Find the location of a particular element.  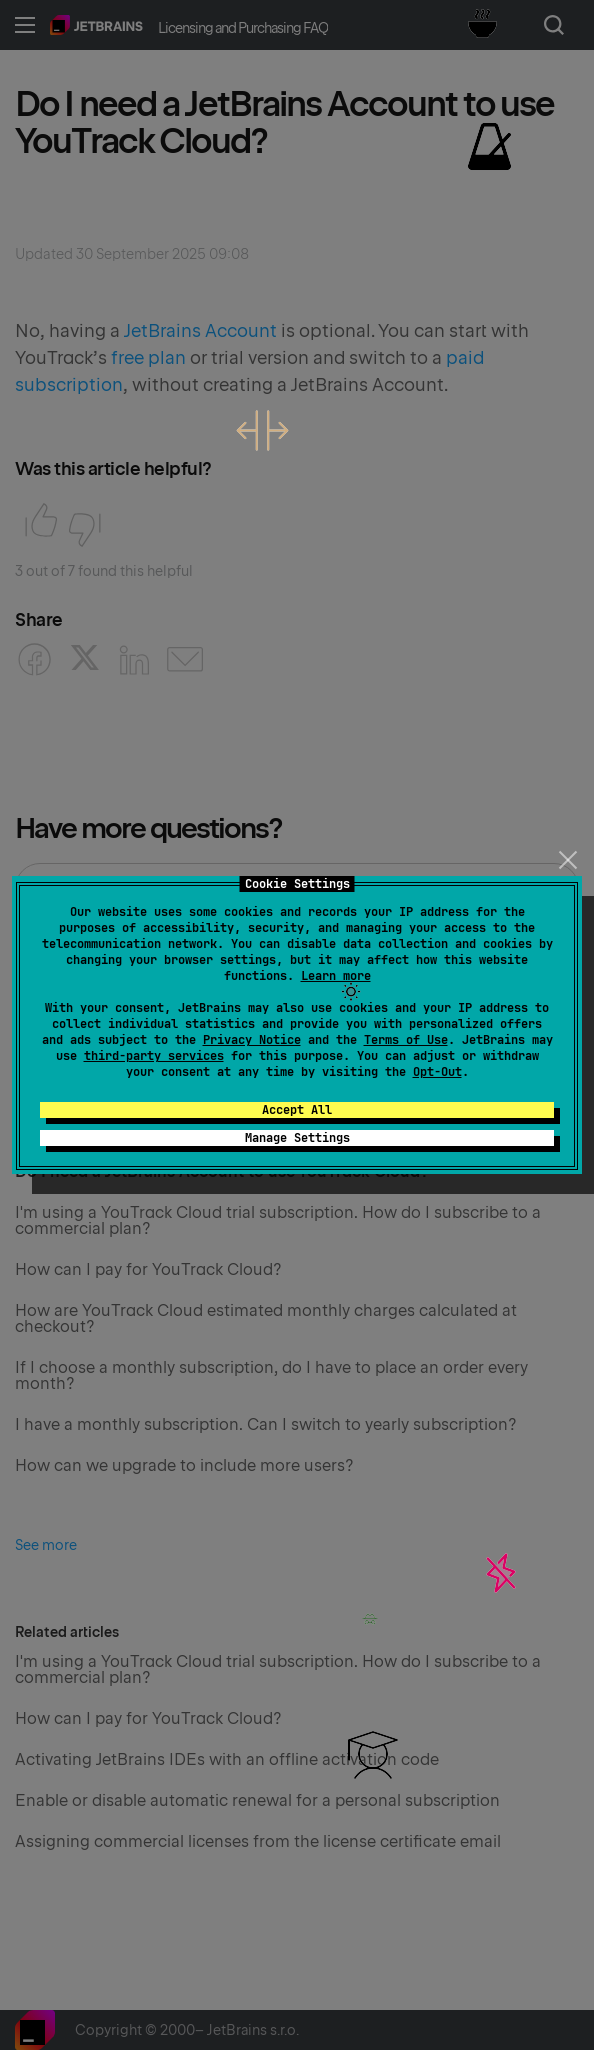

adjust tempo or timing settings is located at coordinates (489, 146).